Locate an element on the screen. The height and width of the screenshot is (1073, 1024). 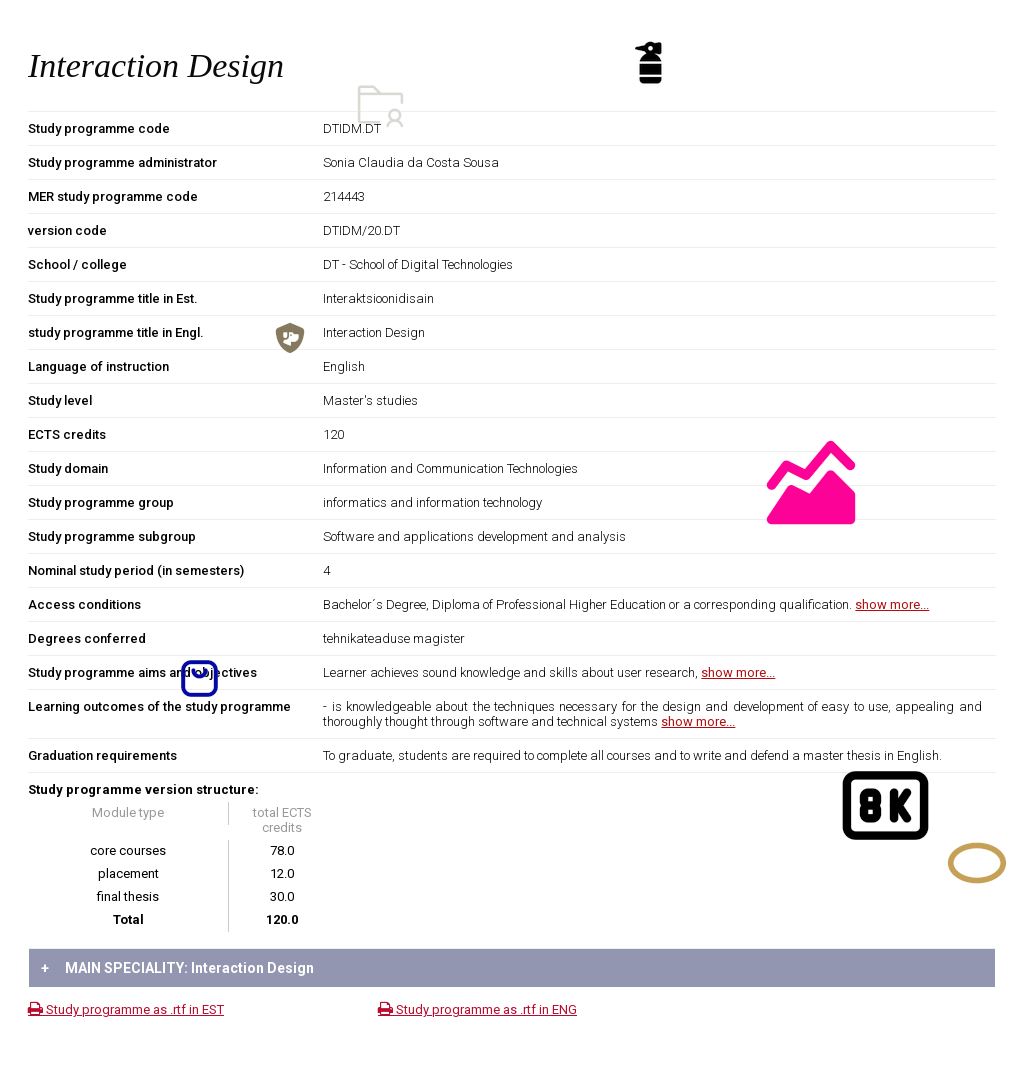
indicates a vertical oval or ellipse shape tool is located at coordinates (977, 863).